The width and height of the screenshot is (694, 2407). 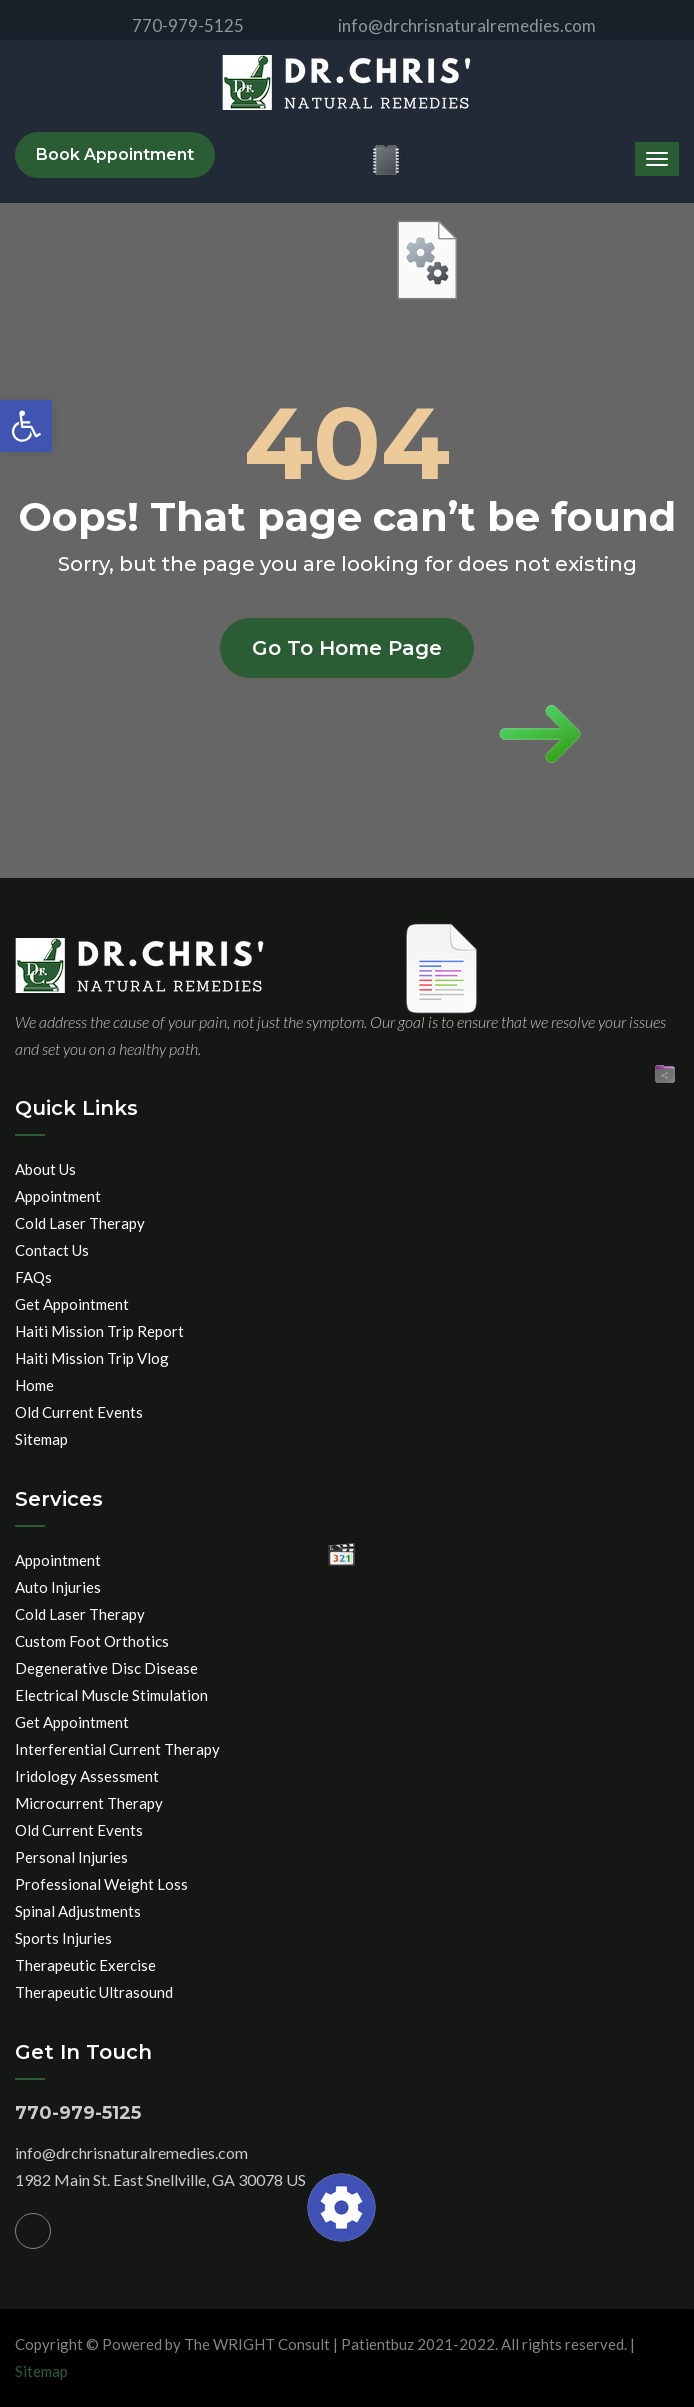 I want to click on view system hardware information, so click(x=386, y=160).